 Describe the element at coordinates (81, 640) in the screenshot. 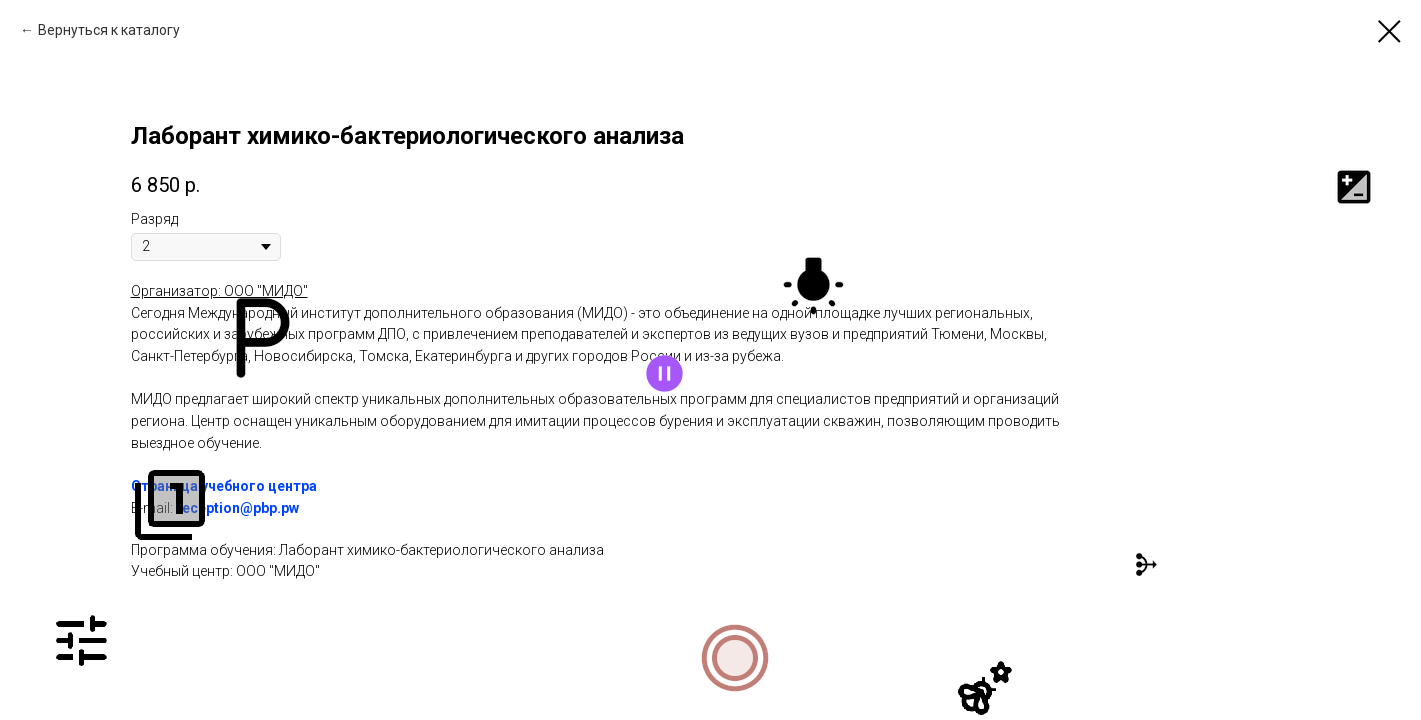

I see `adjust settings or preferences` at that location.